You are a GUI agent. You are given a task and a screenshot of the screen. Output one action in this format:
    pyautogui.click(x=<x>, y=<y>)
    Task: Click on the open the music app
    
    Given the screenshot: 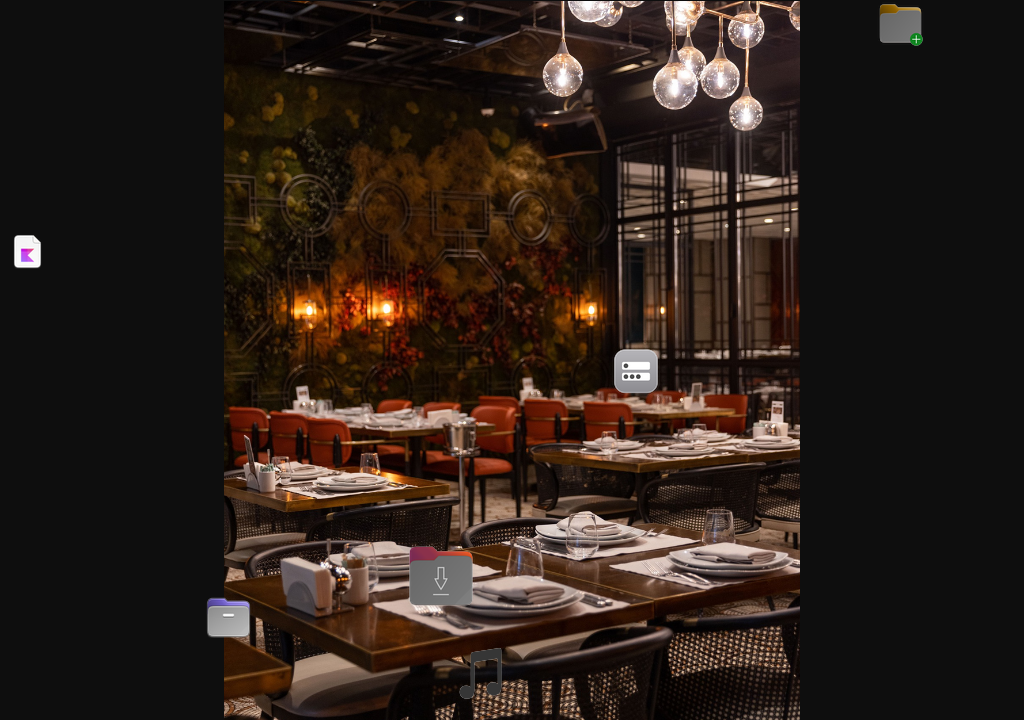 What is the action you would take?
    pyautogui.click(x=481, y=675)
    